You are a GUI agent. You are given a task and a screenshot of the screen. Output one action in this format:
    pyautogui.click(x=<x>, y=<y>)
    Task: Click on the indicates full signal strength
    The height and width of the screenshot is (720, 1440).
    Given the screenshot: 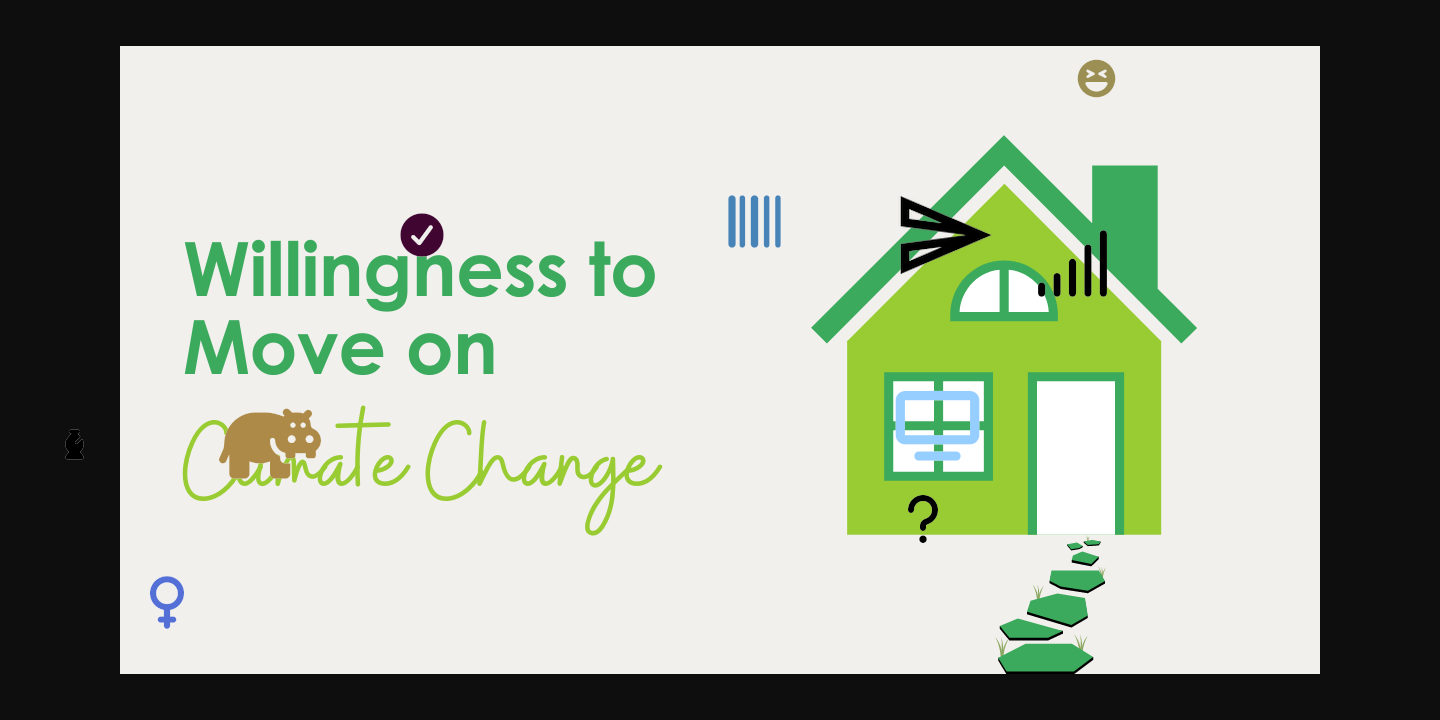 What is the action you would take?
    pyautogui.click(x=1072, y=263)
    